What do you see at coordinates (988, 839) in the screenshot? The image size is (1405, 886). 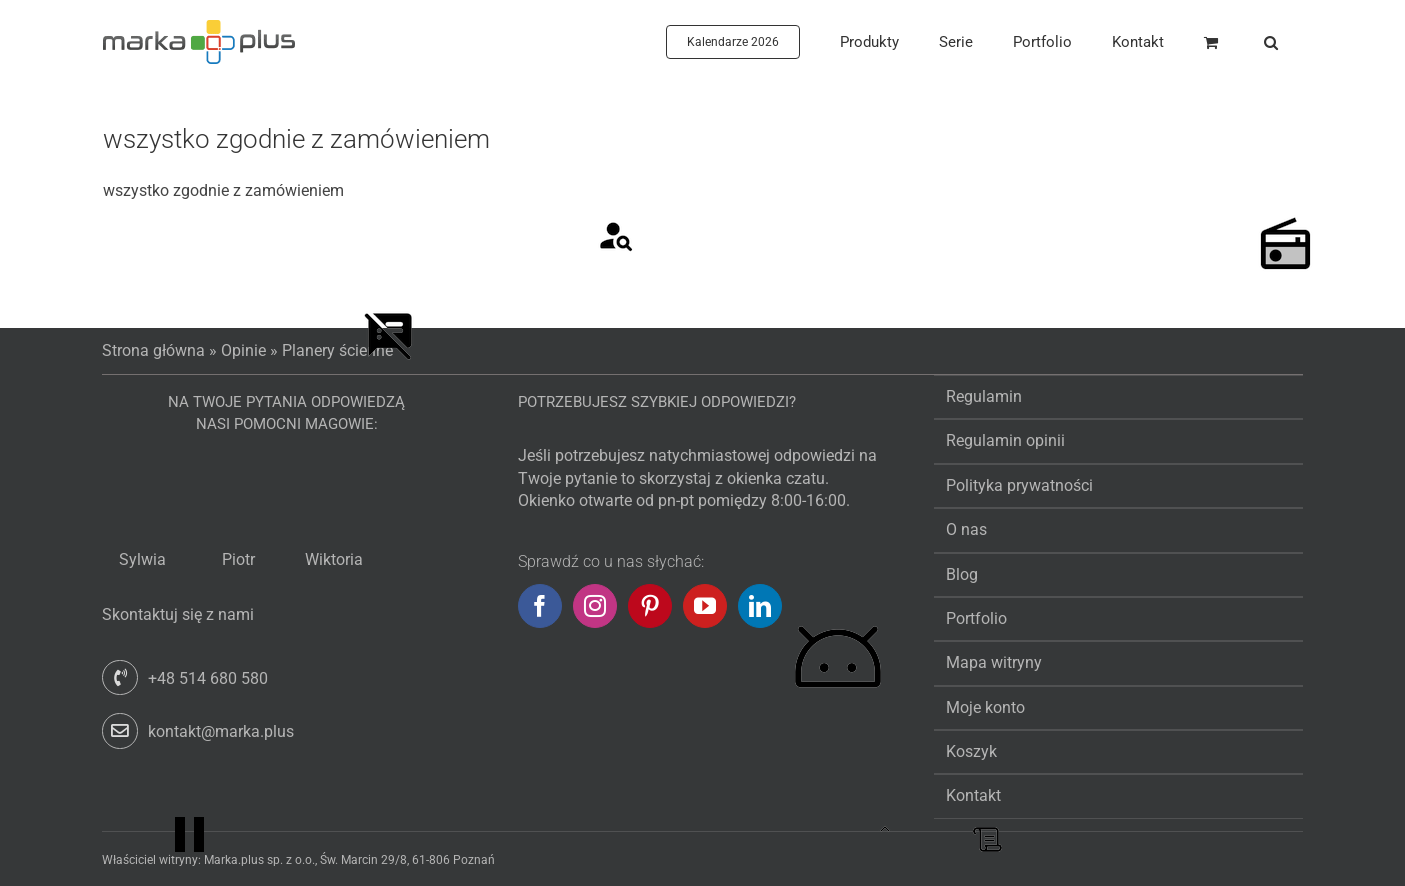 I see `view terms and conditions or legal document` at bounding box center [988, 839].